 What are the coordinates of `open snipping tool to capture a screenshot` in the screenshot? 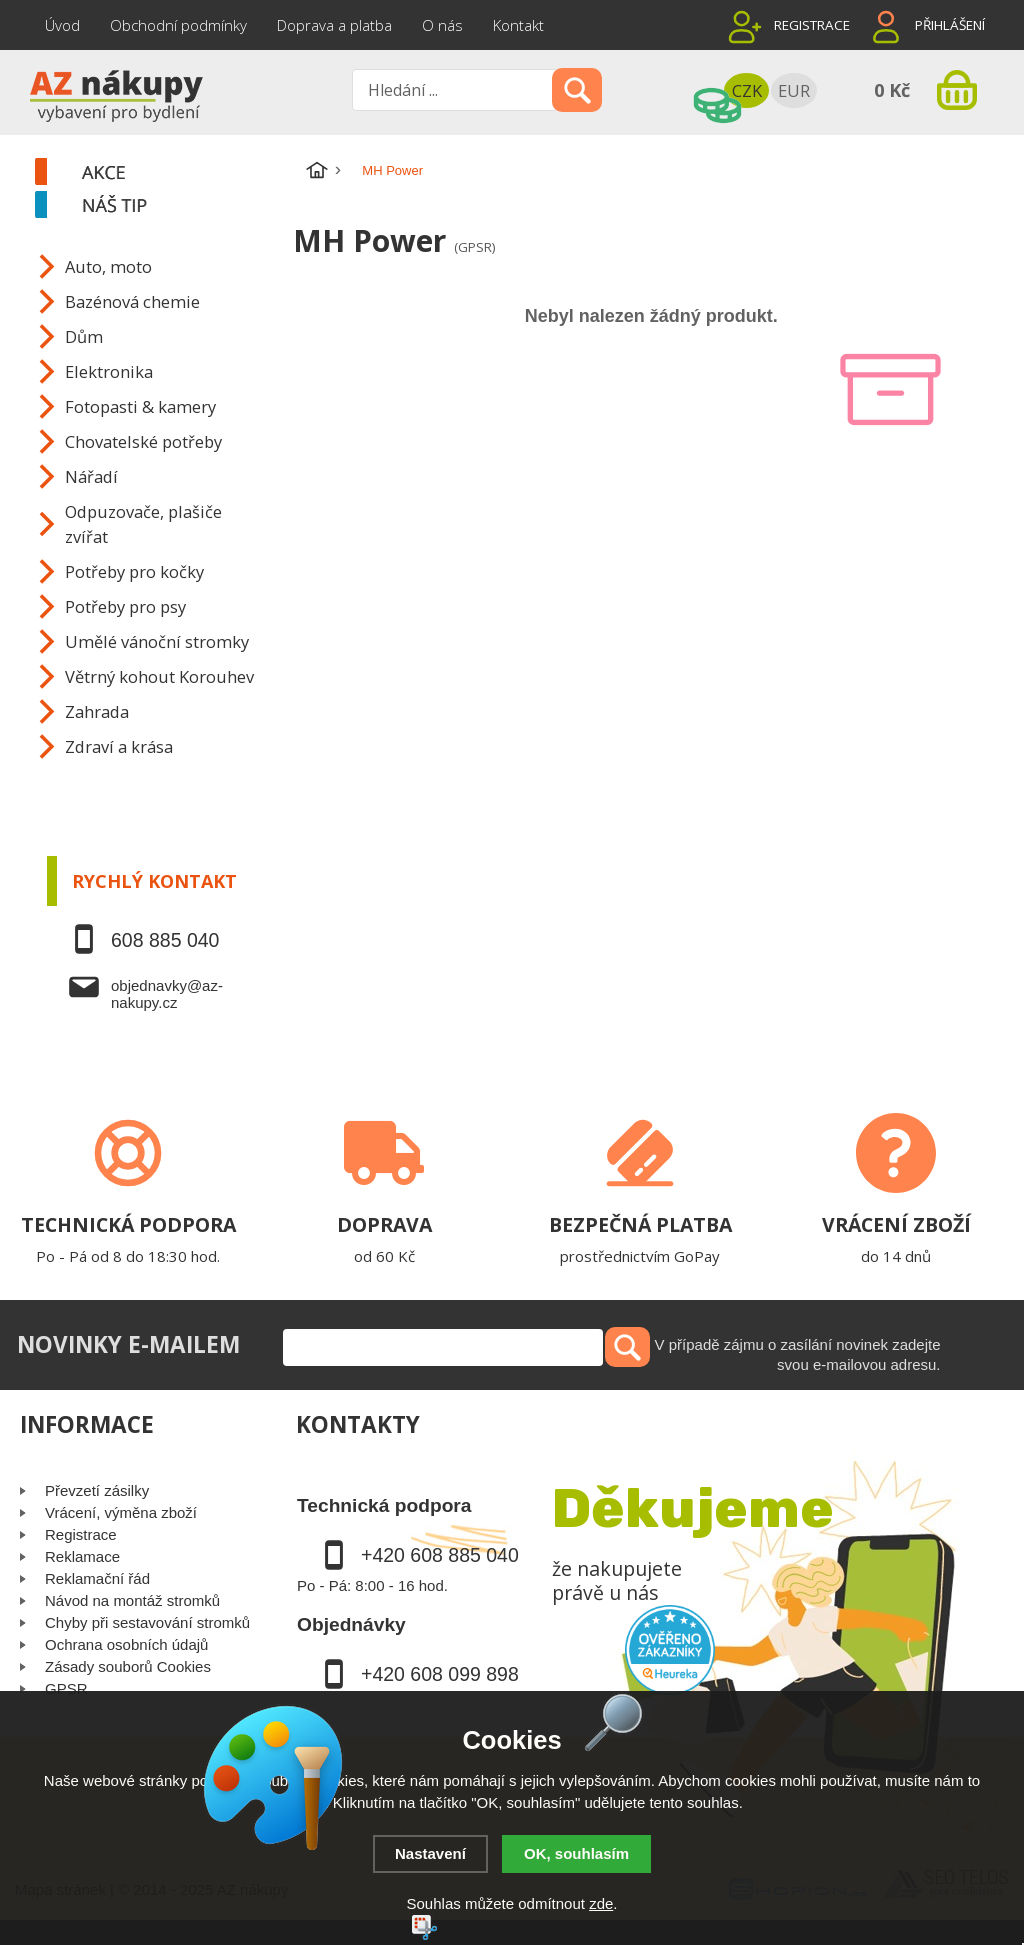 It's located at (424, 1927).